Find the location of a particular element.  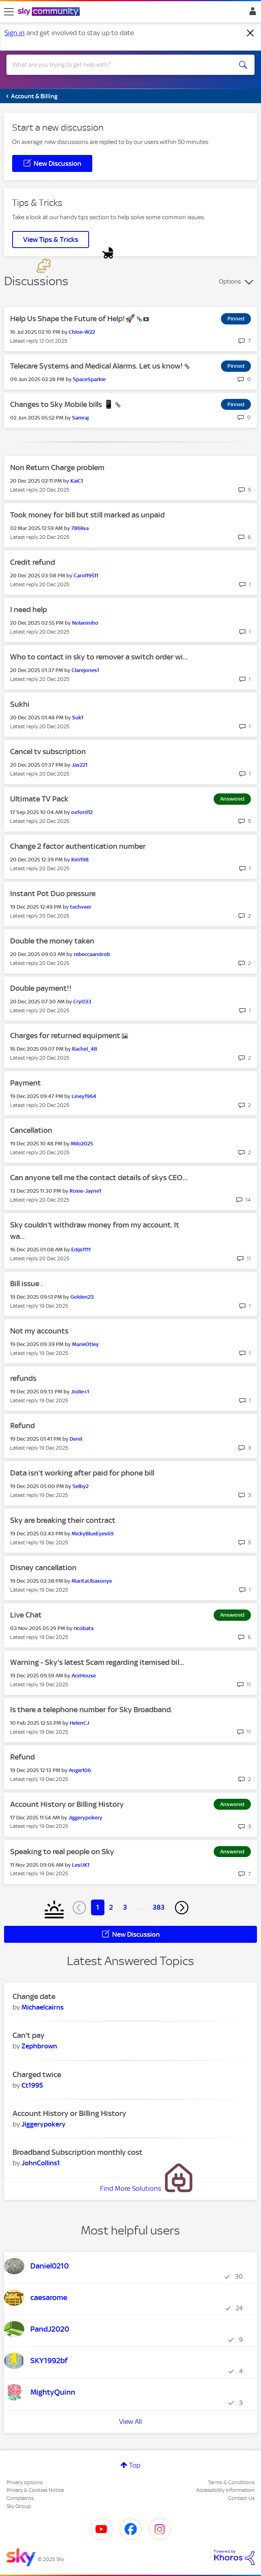

indicates a child-friendly or family-friendly location is located at coordinates (108, 253).